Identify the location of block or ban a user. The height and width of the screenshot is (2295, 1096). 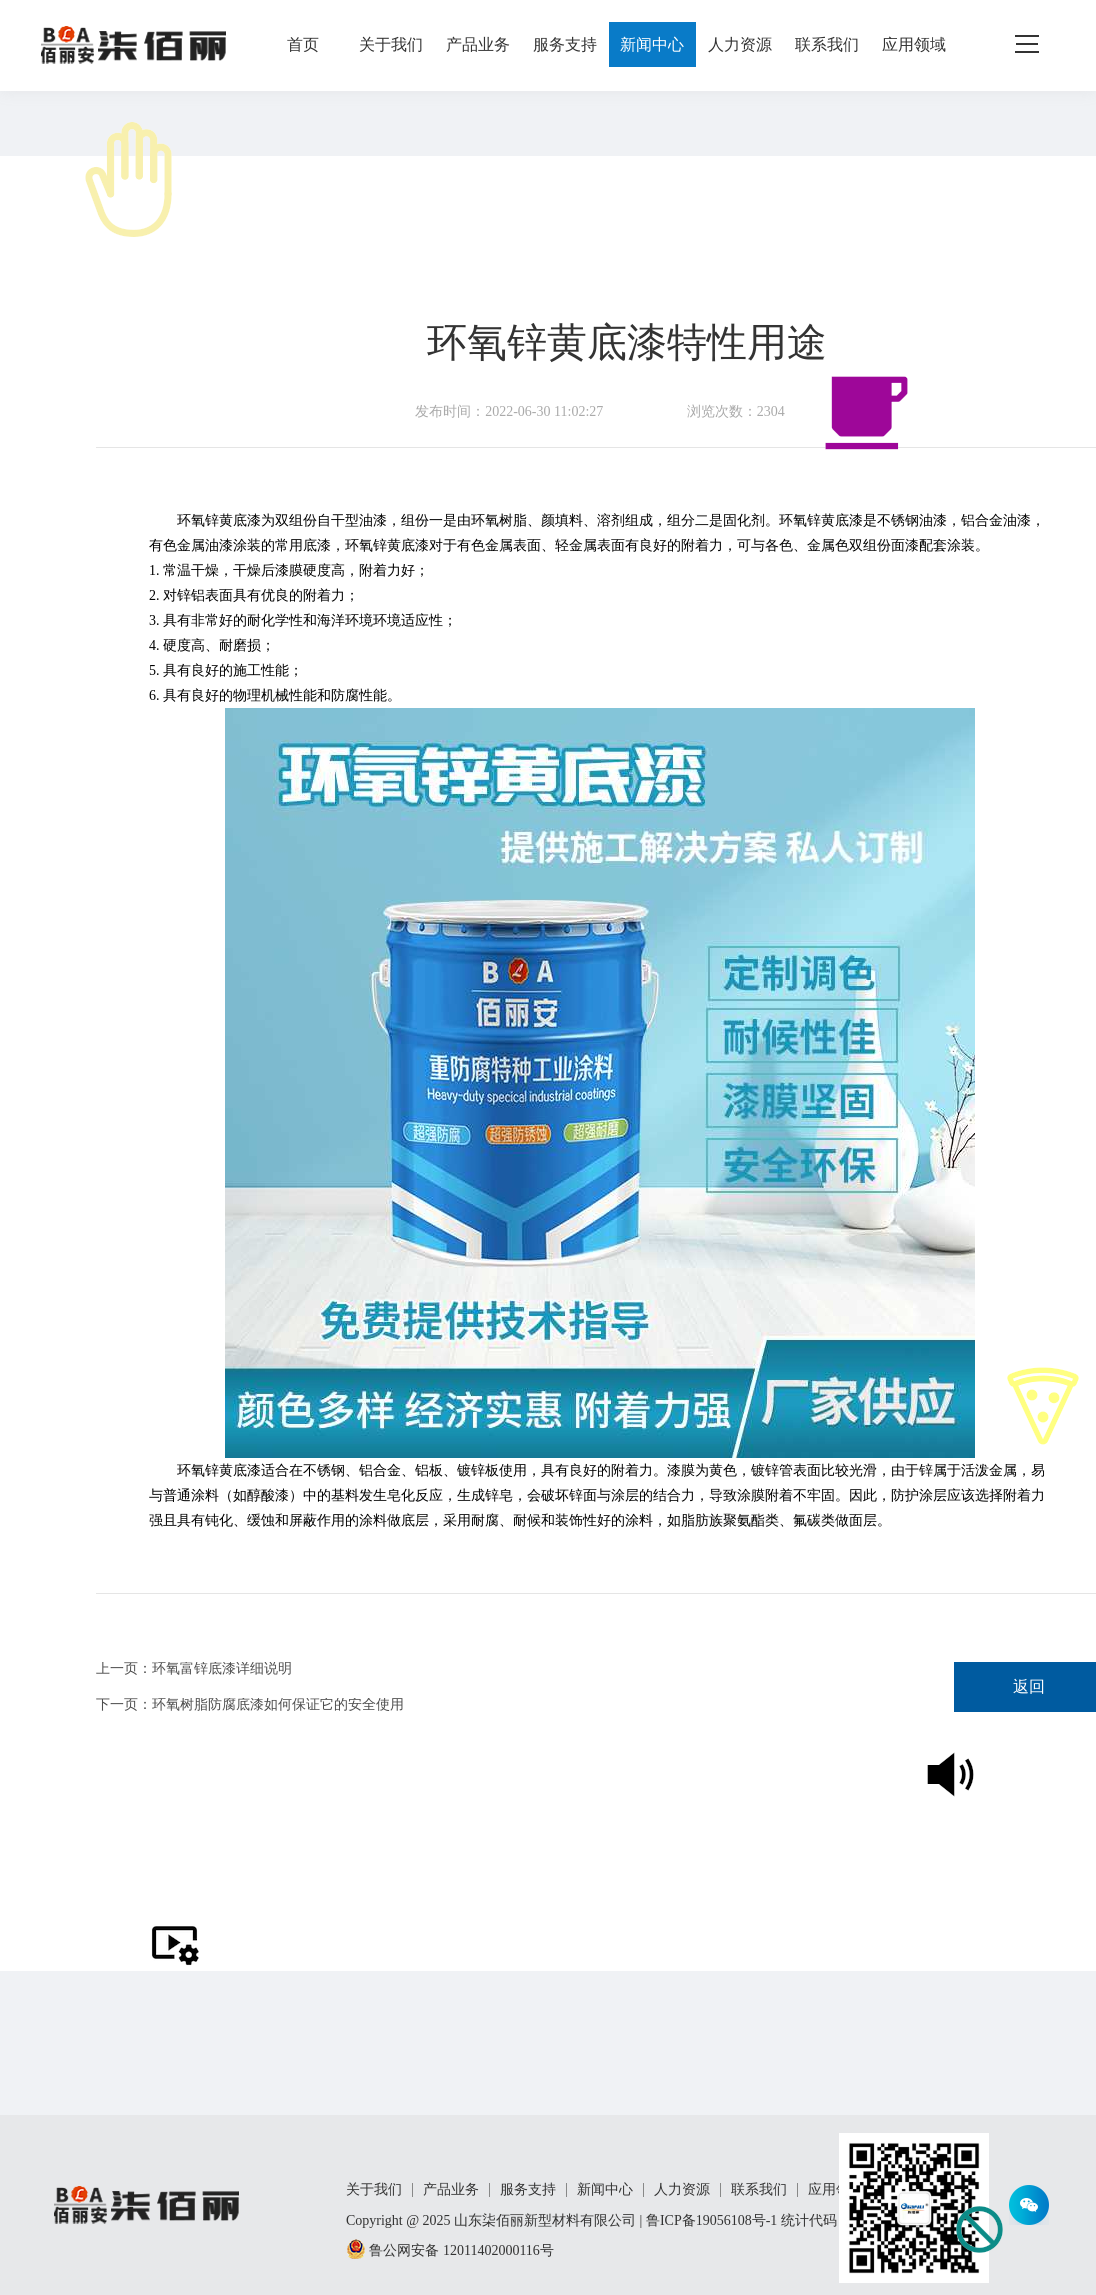
(979, 2229).